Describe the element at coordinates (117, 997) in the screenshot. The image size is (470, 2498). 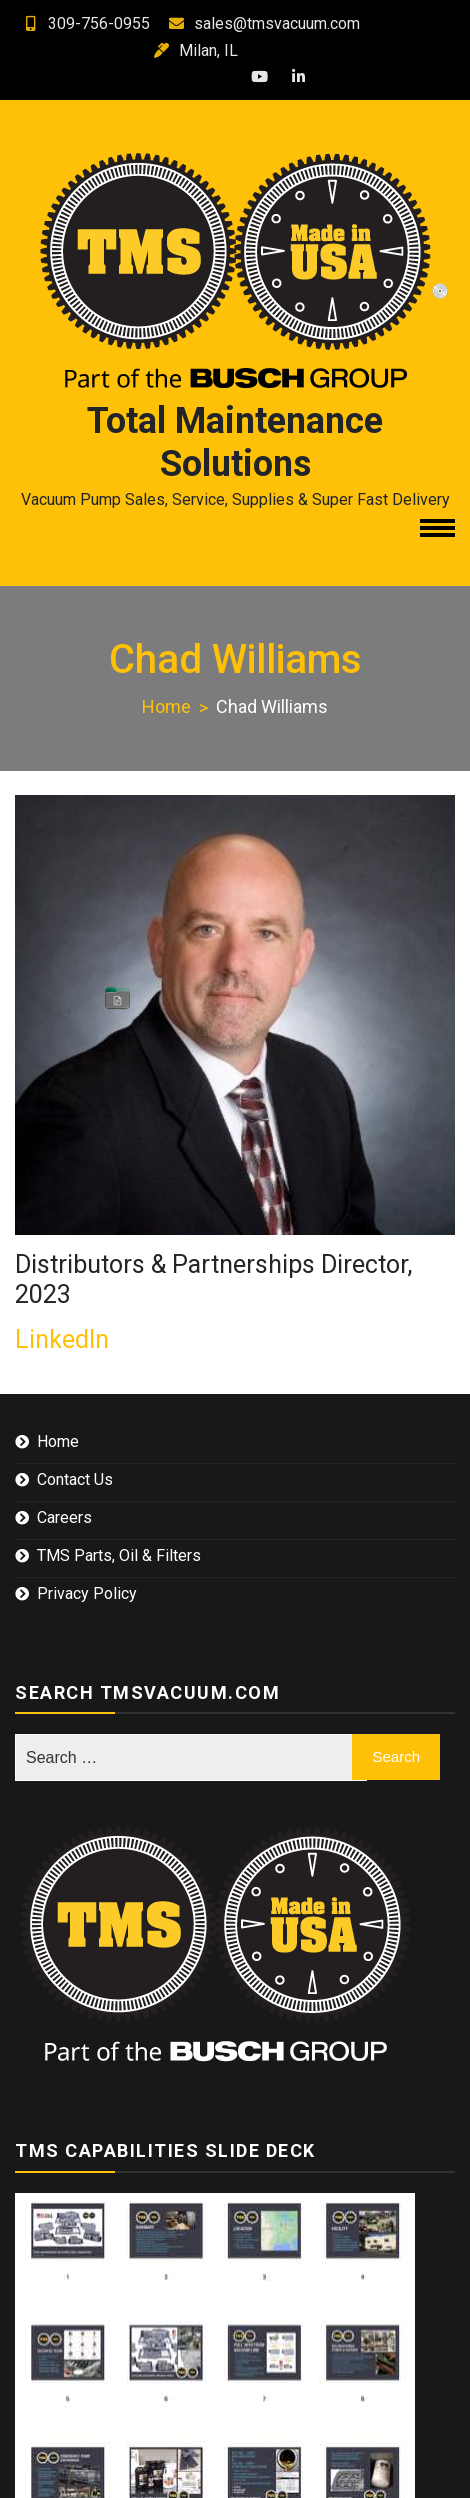
I see `open your documents folder` at that location.